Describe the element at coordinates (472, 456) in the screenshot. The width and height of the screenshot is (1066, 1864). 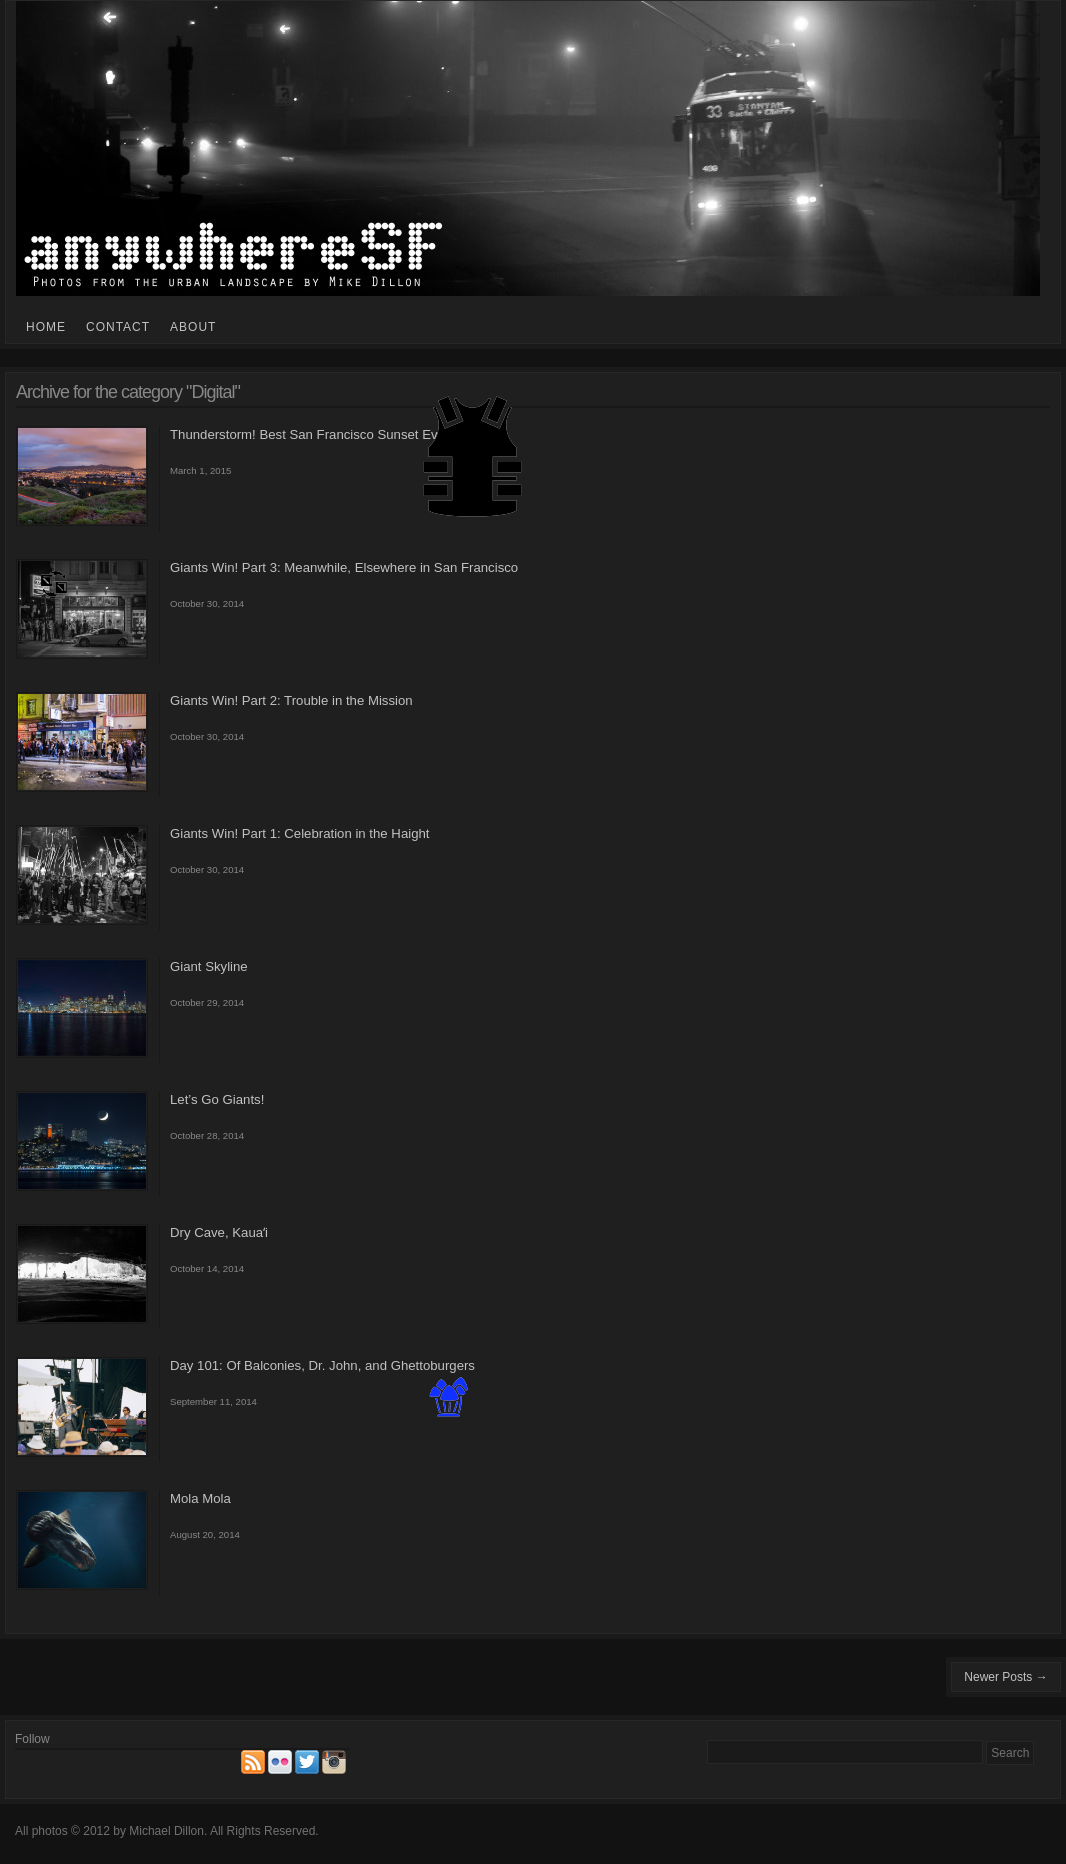
I see `equip body armor or protective gear` at that location.